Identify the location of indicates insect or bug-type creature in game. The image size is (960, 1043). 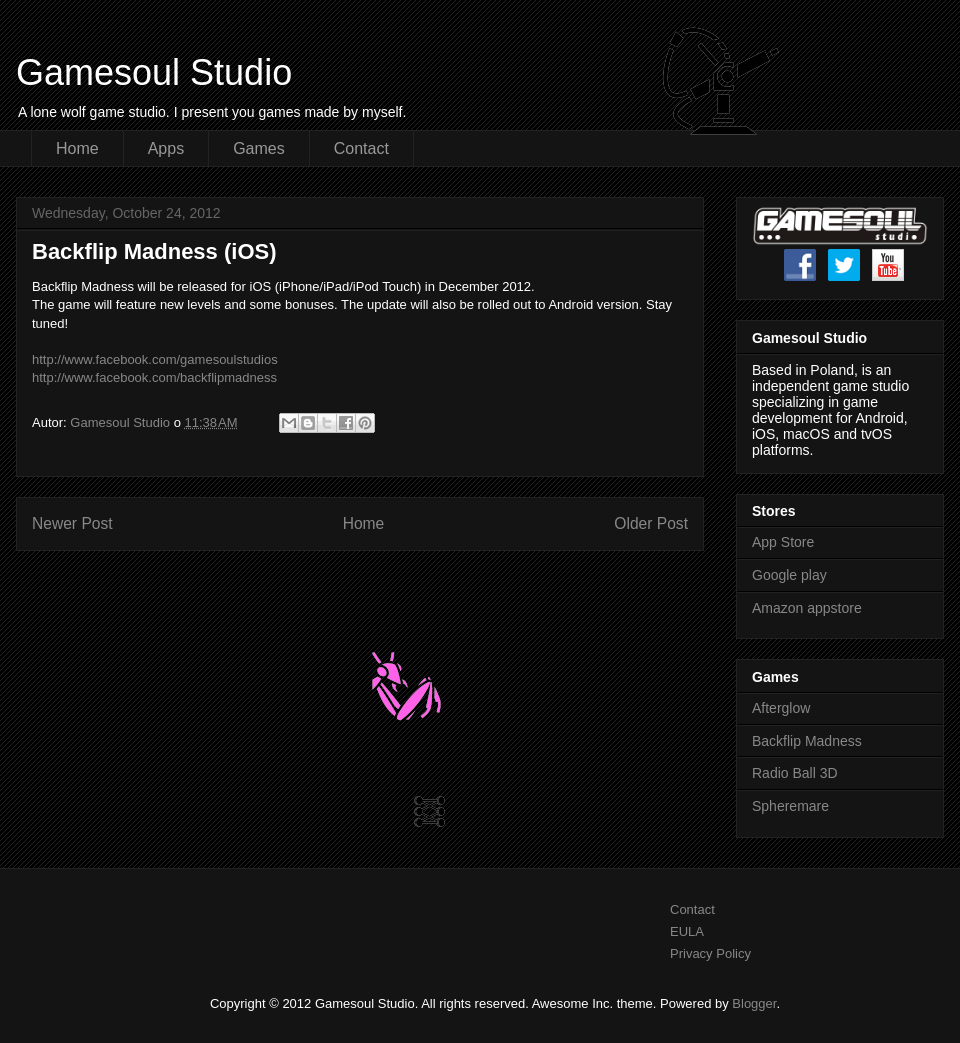
(406, 686).